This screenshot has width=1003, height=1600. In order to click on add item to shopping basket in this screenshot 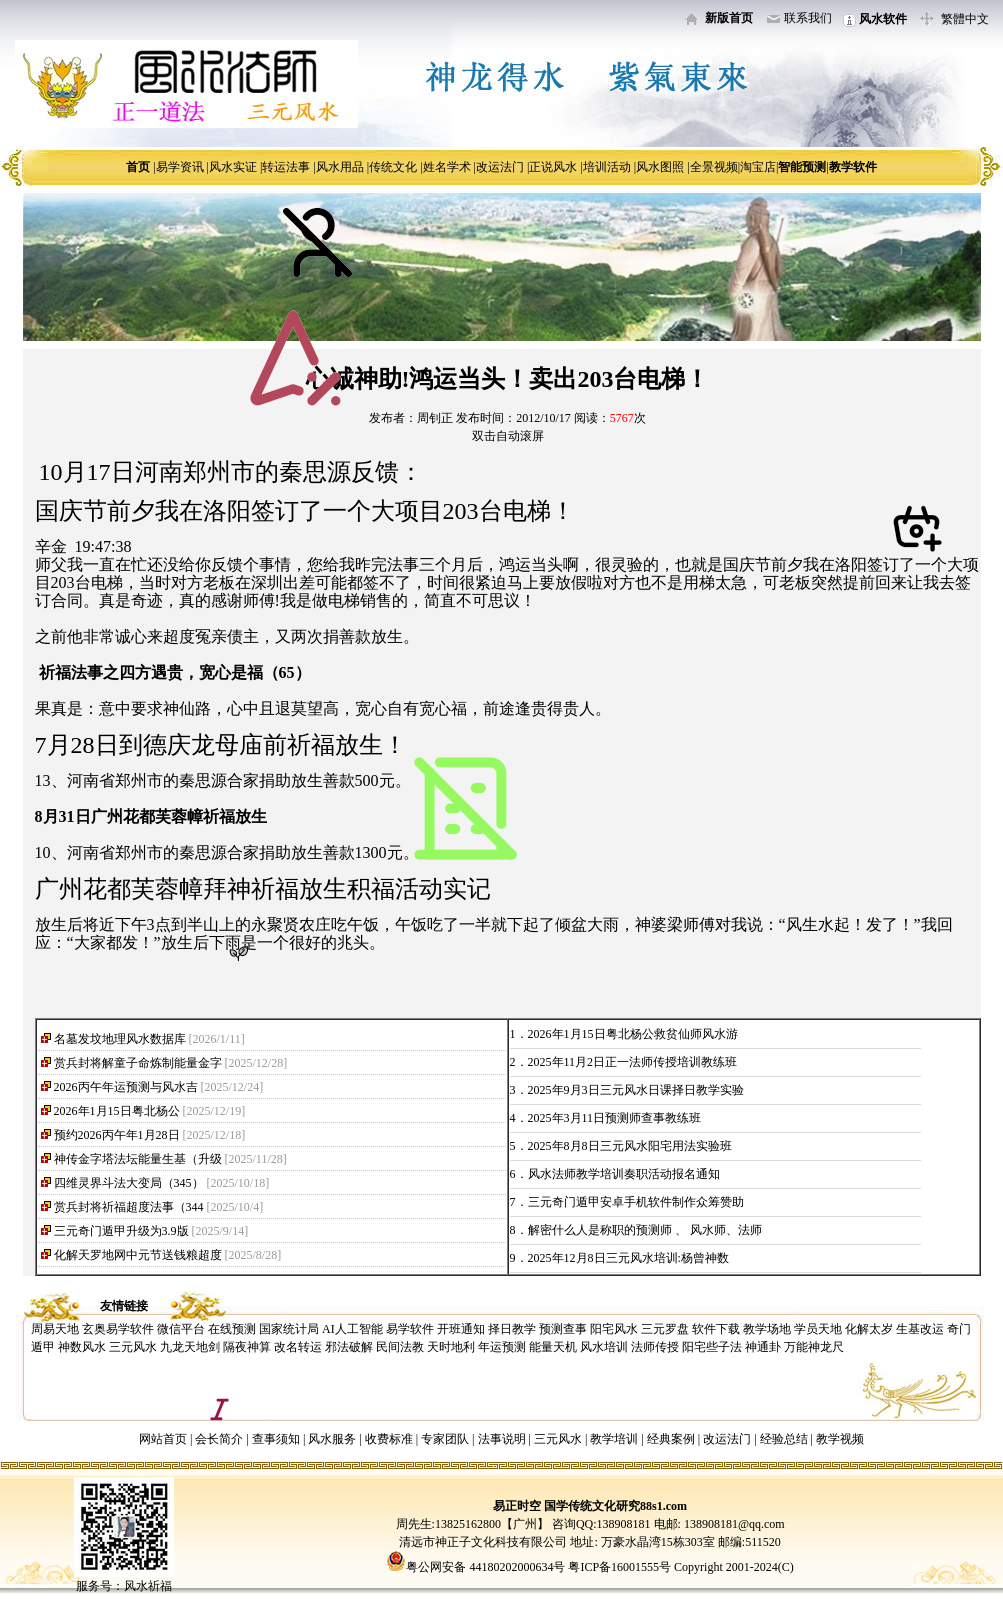, I will do `click(916, 526)`.